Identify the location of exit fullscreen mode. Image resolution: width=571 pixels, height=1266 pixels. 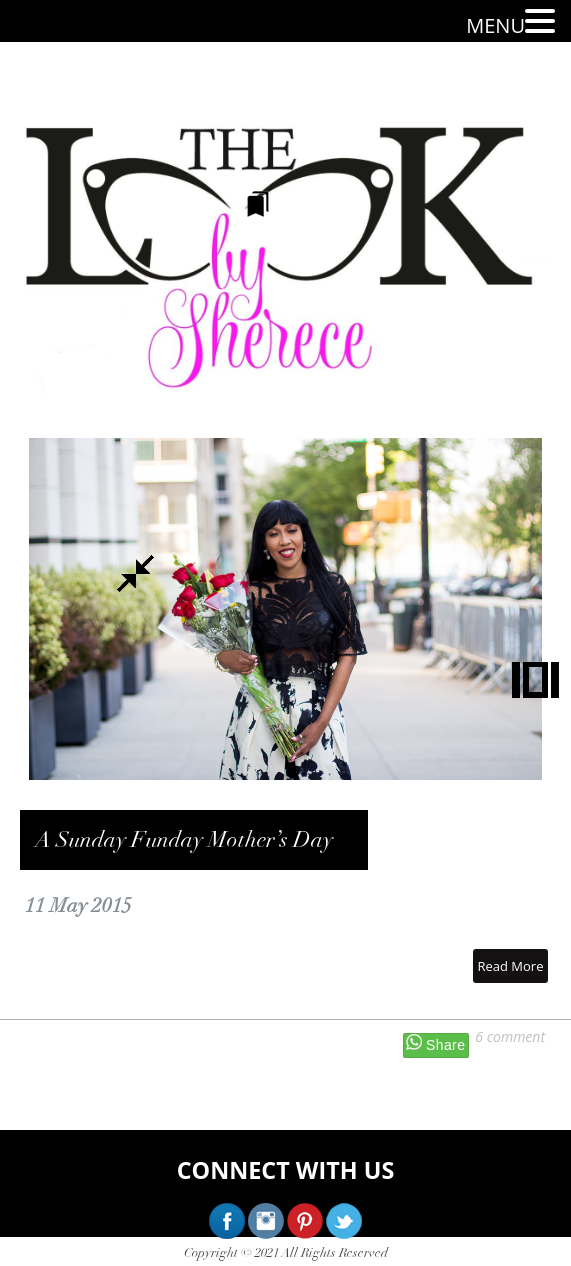
(135, 573).